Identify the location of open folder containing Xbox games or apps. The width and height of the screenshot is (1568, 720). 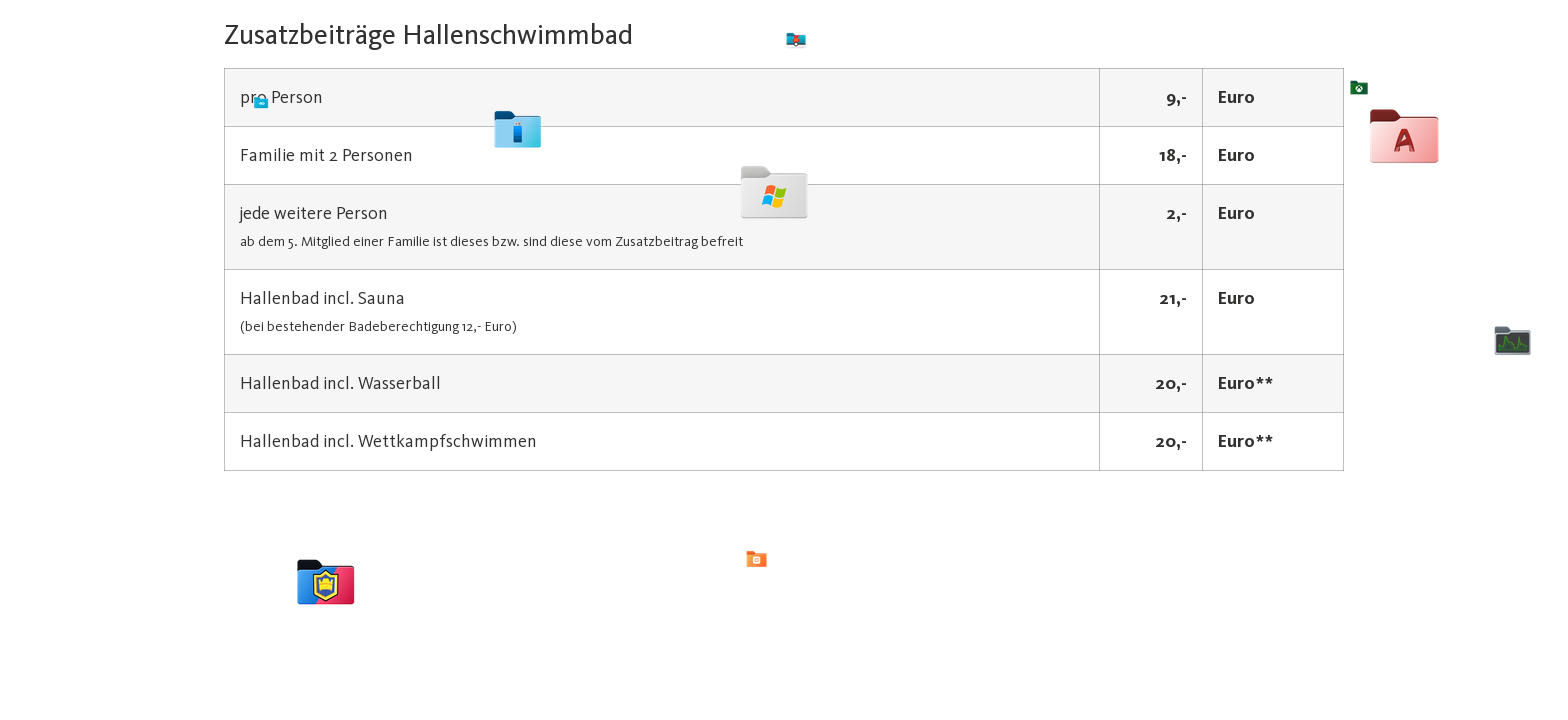
(1359, 88).